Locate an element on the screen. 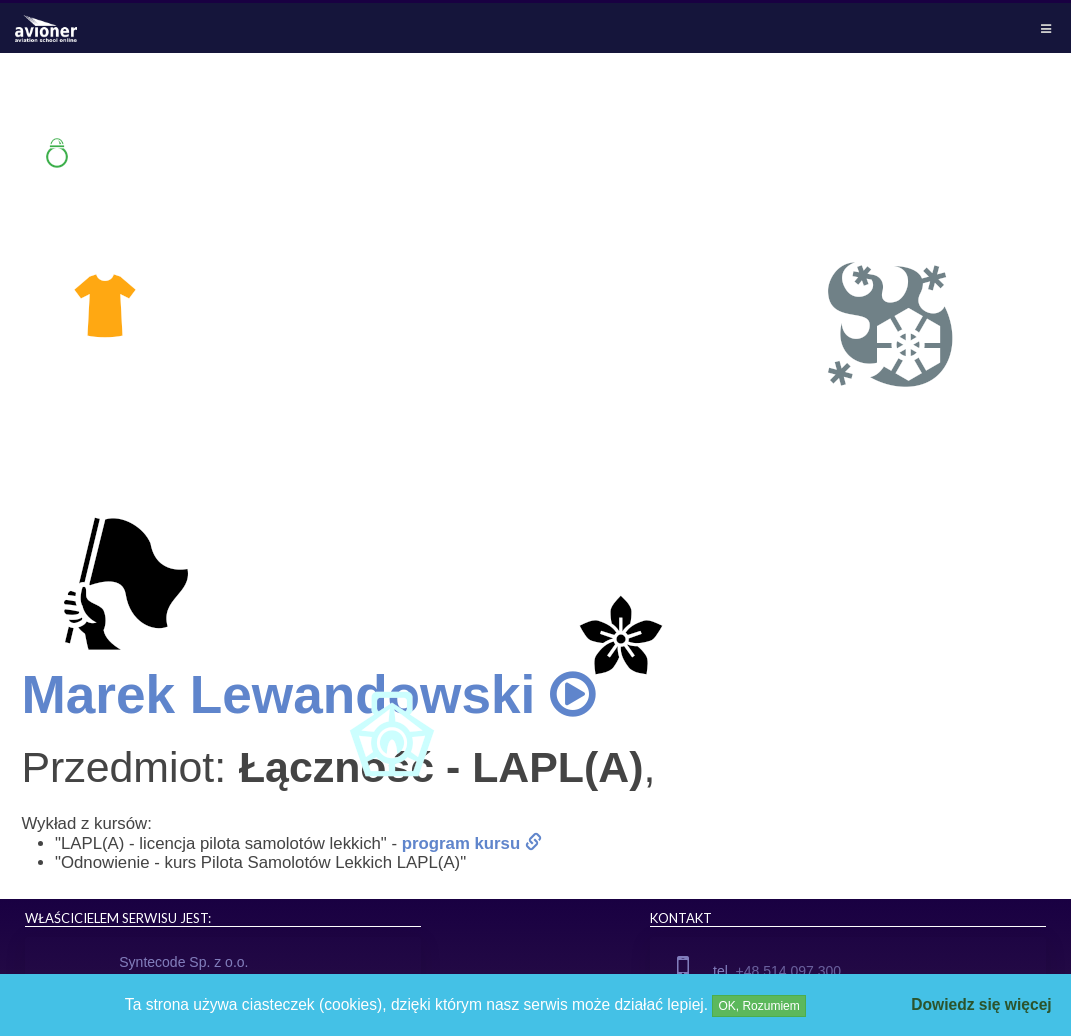 The width and height of the screenshot is (1071, 1036). access global or worldwide settings is located at coordinates (57, 153).